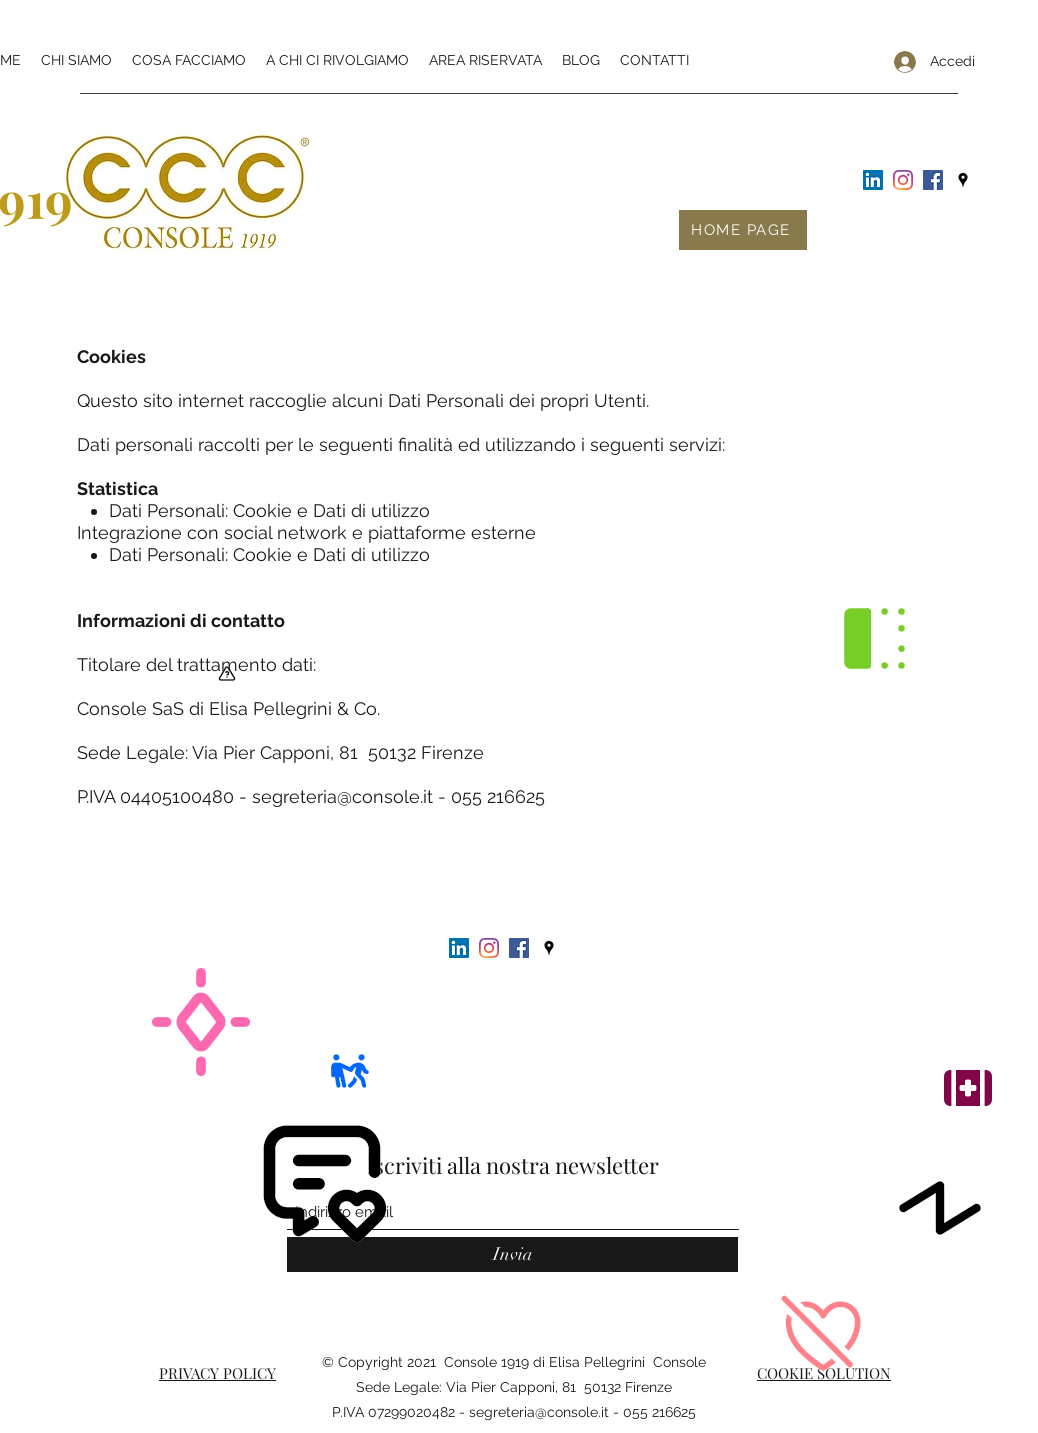  What do you see at coordinates (201, 1022) in the screenshot?
I see `align keyframe to center of timeline` at bounding box center [201, 1022].